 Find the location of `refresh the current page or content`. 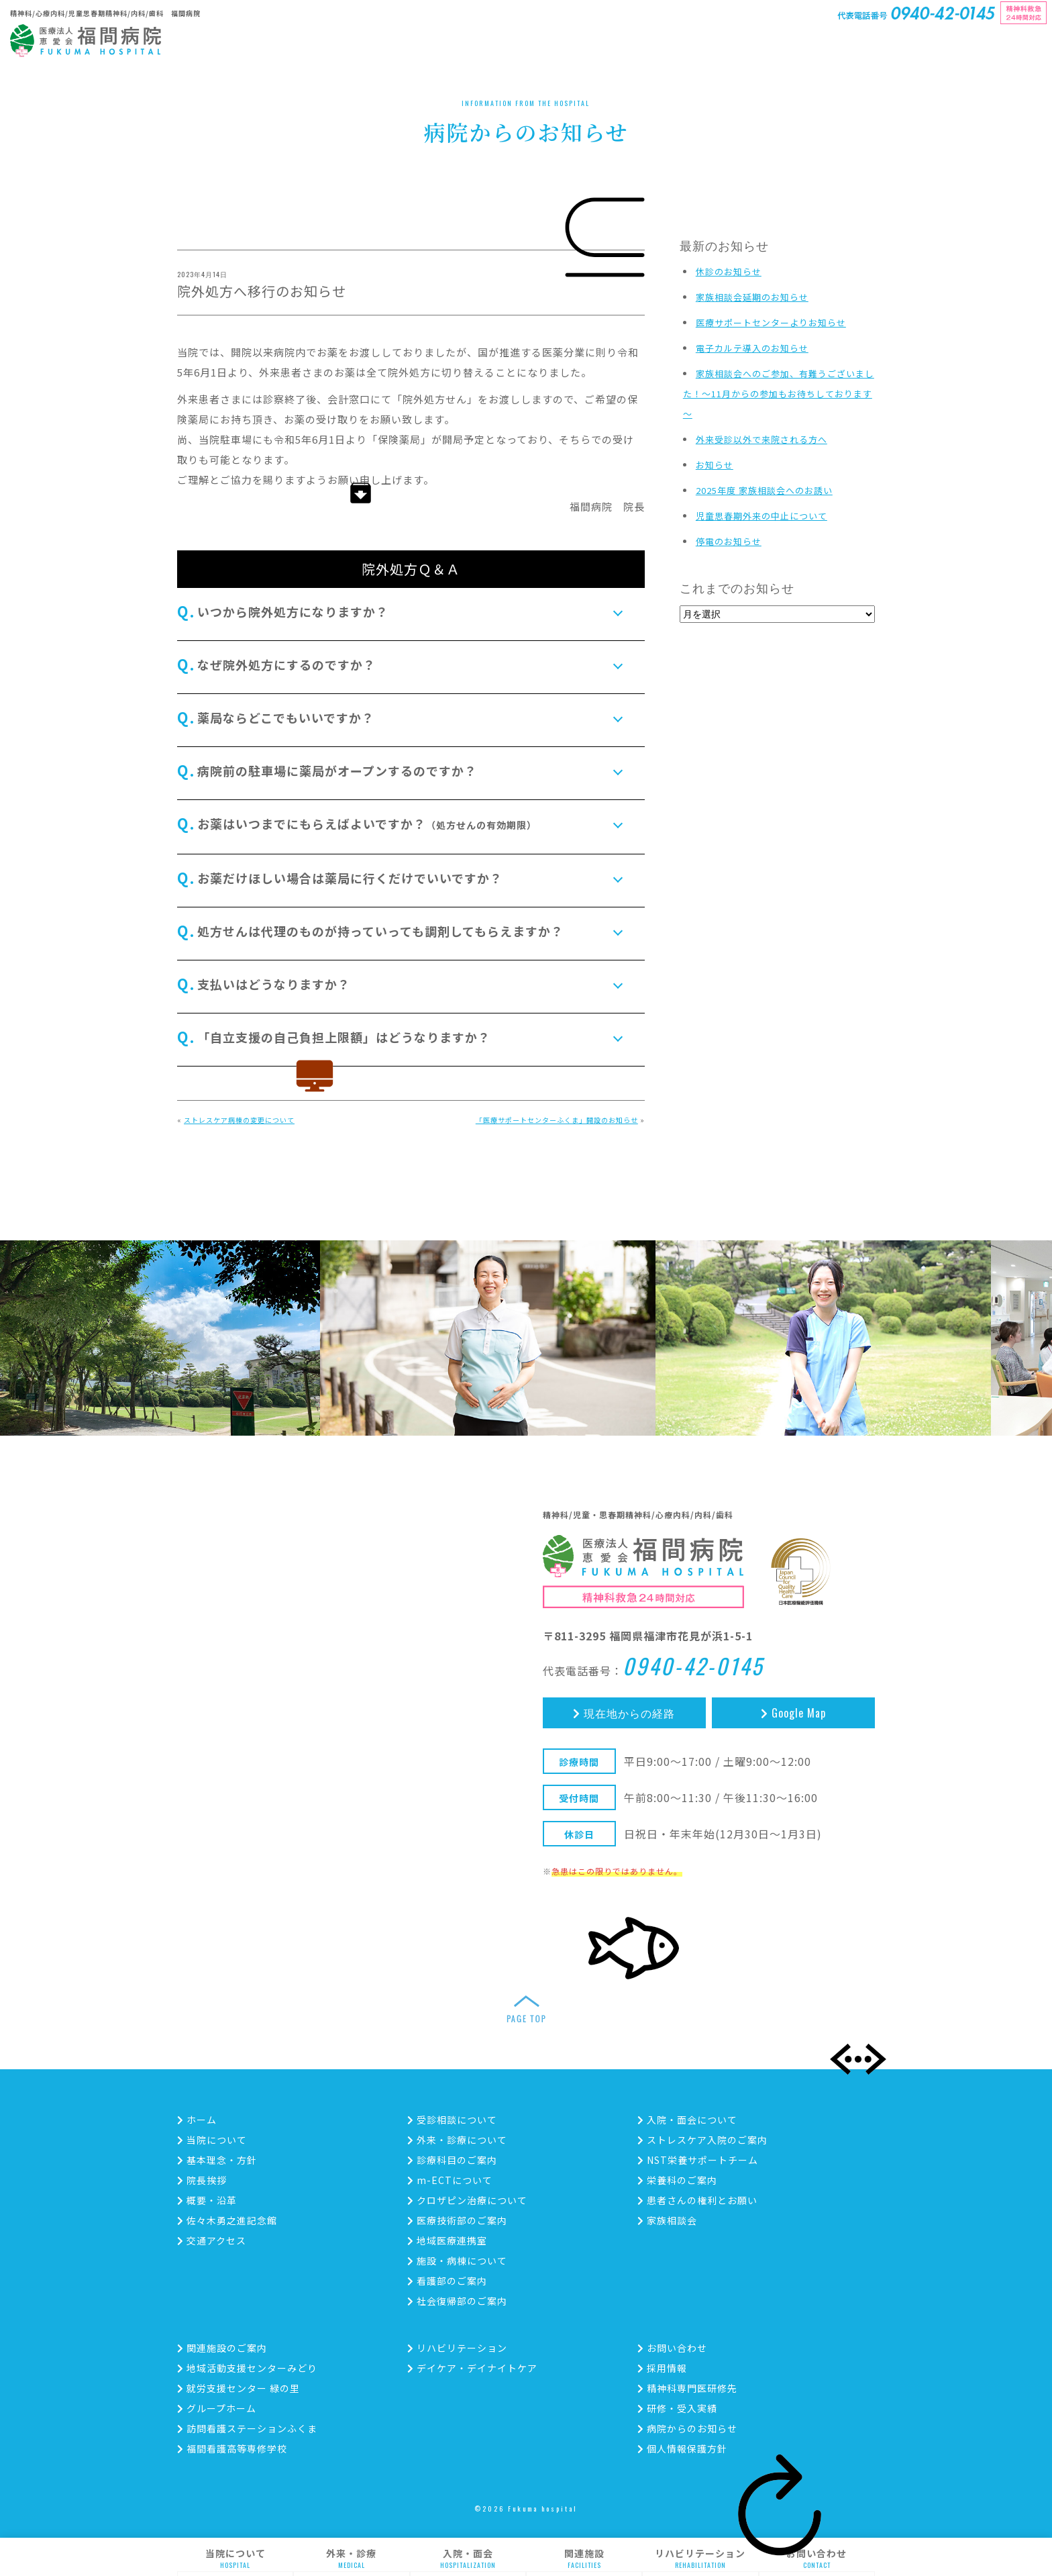

refresh the current page or content is located at coordinates (780, 2505).